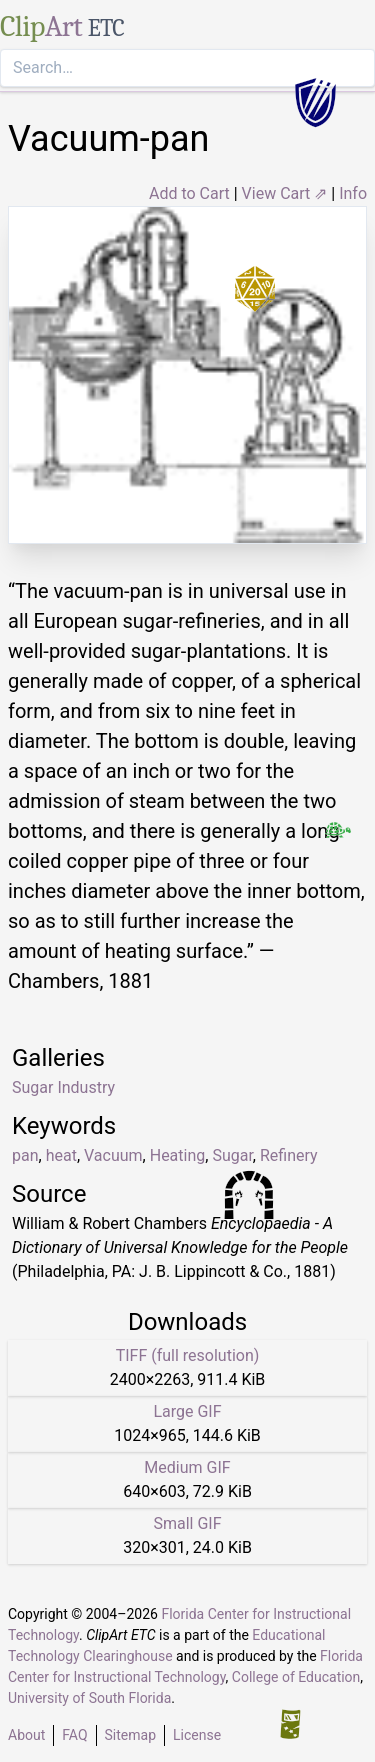 The height and width of the screenshot is (1762, 375). What do you see at coordinates (338, 830) in the screenshot?
I see `indicates slow speed or processing mode` at bounding box center [338, 830].